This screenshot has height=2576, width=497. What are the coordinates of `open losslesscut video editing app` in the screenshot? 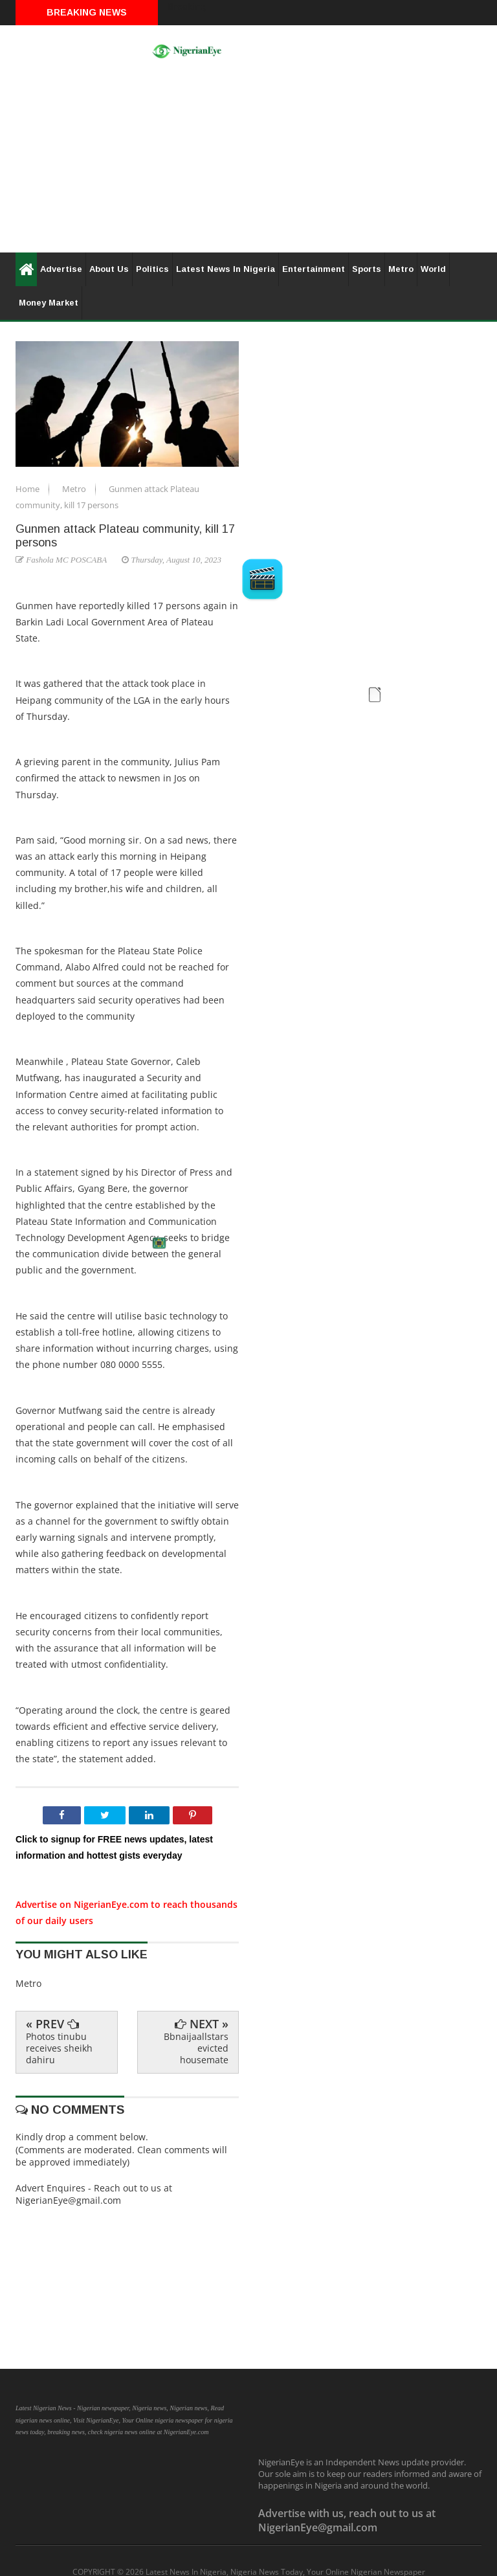 It's located at (262, 579).